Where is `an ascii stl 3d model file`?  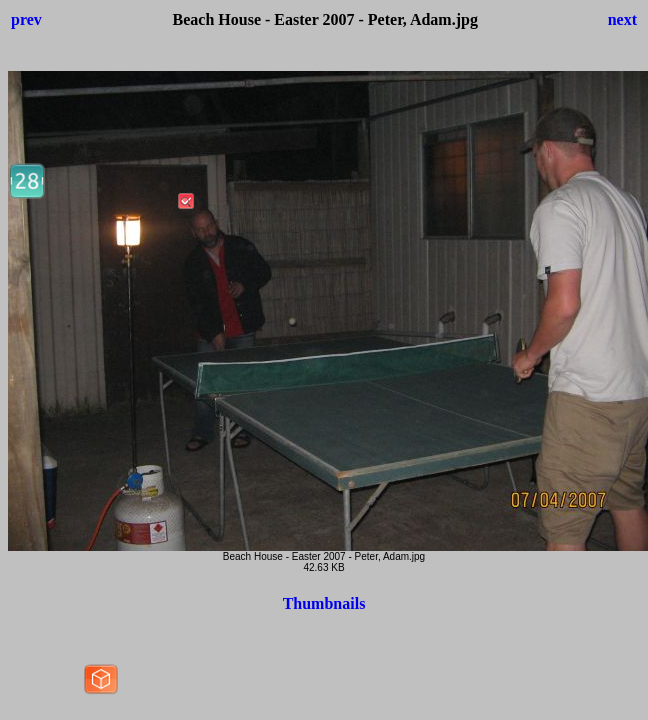
an ascii stl 3d model file is located at coordinates (101, 678).